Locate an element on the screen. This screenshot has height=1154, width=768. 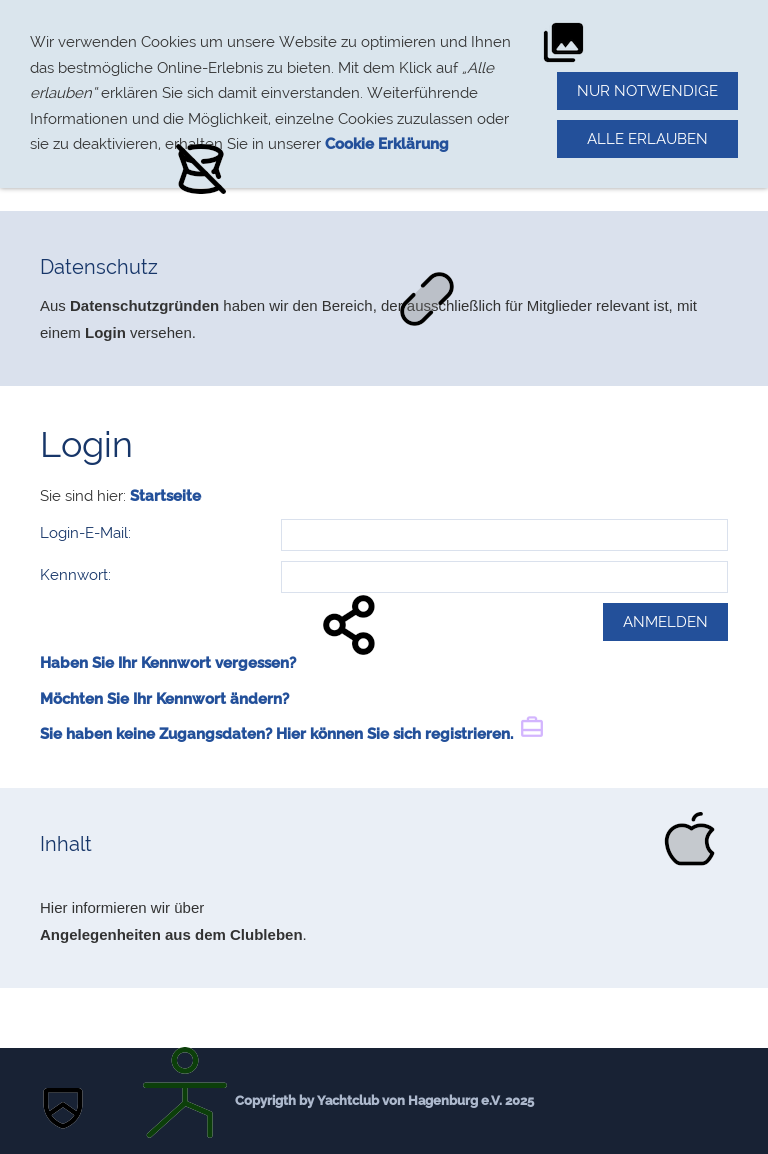
share content to social networks is located at coordinates (351, 625).